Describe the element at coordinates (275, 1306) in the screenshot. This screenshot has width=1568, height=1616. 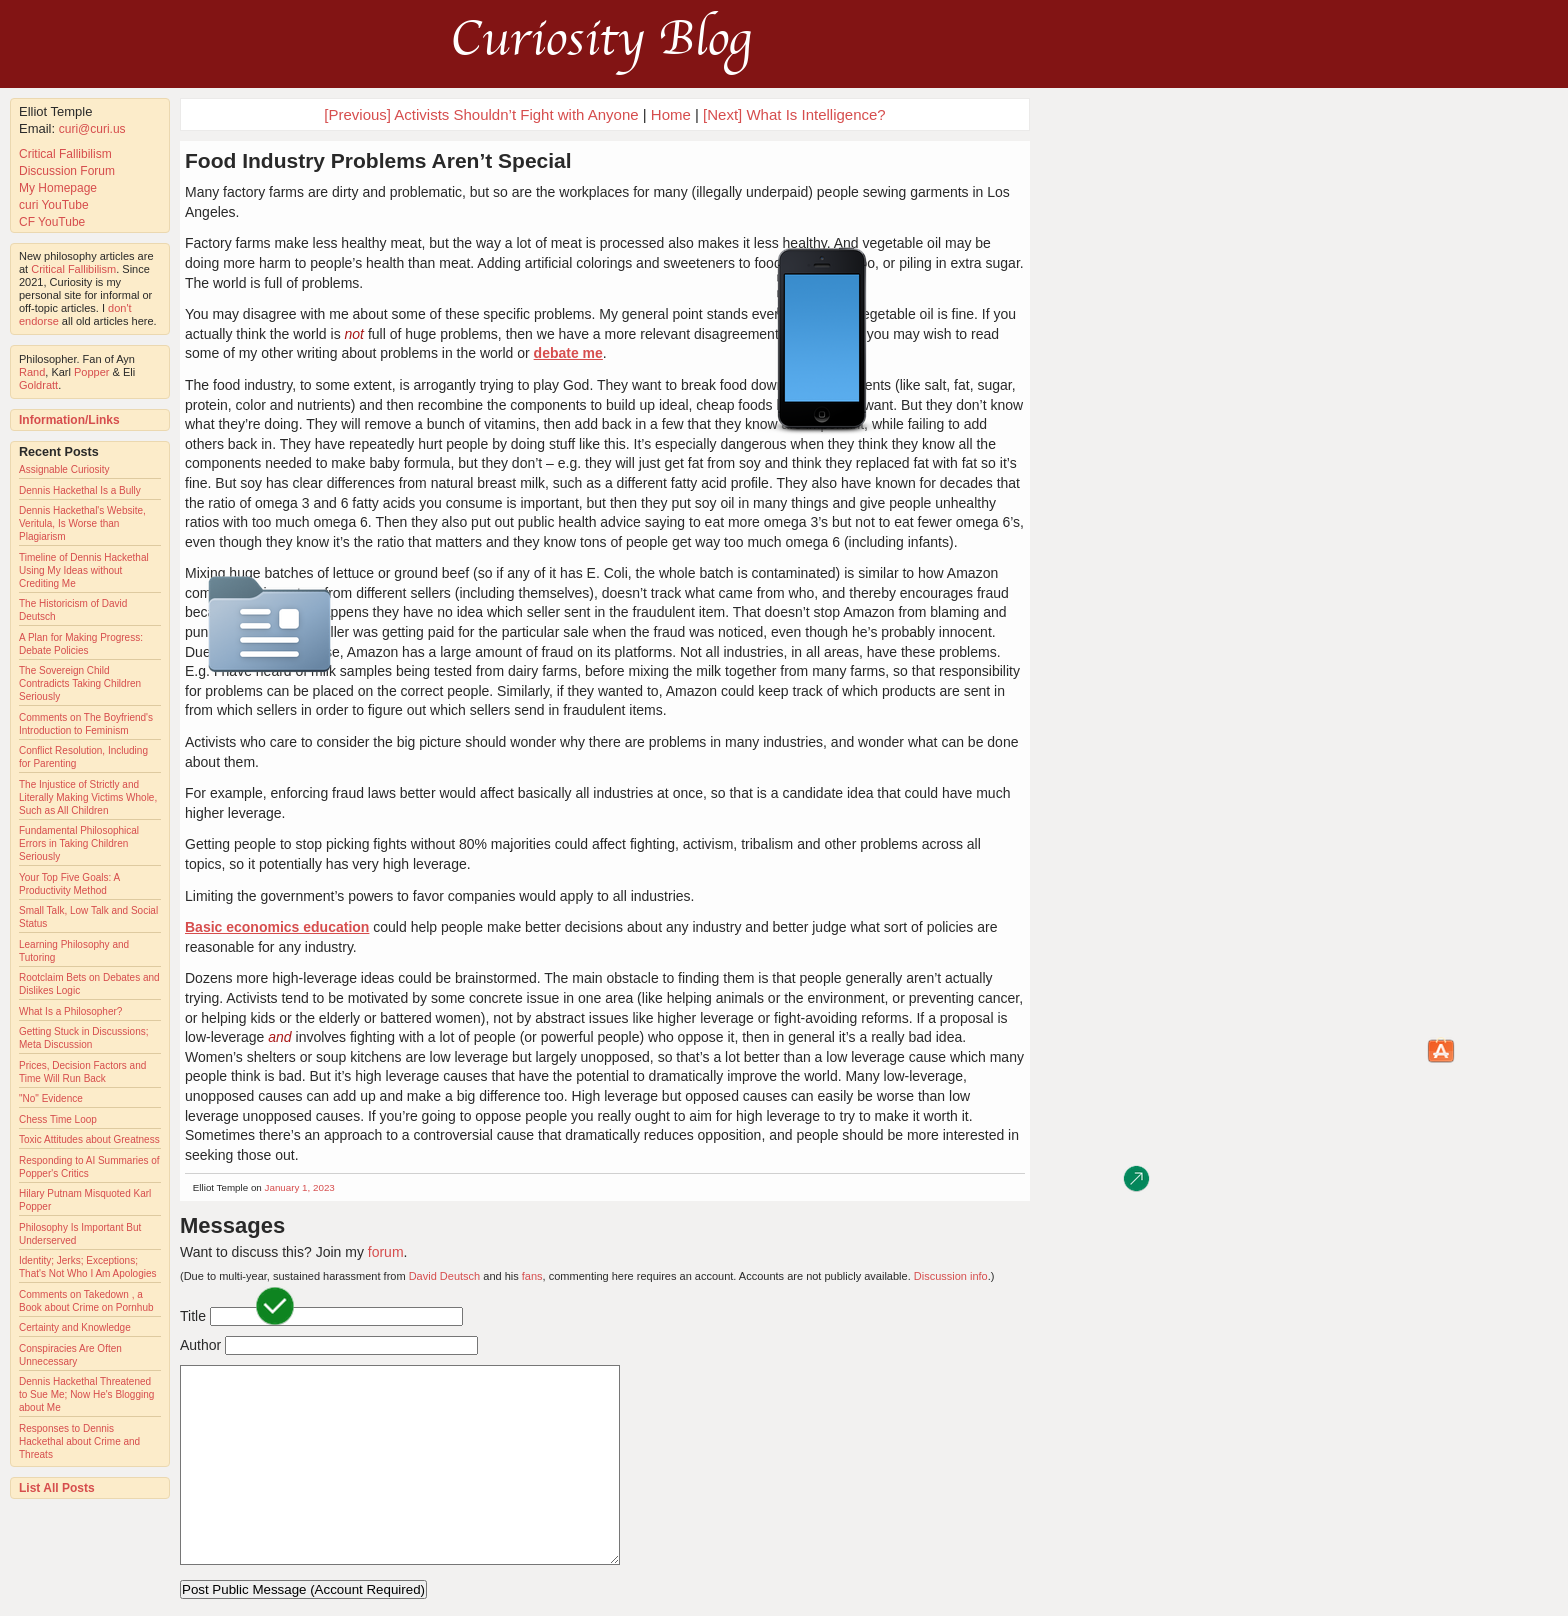
I see `indicates file has been successfully synced` at that location.